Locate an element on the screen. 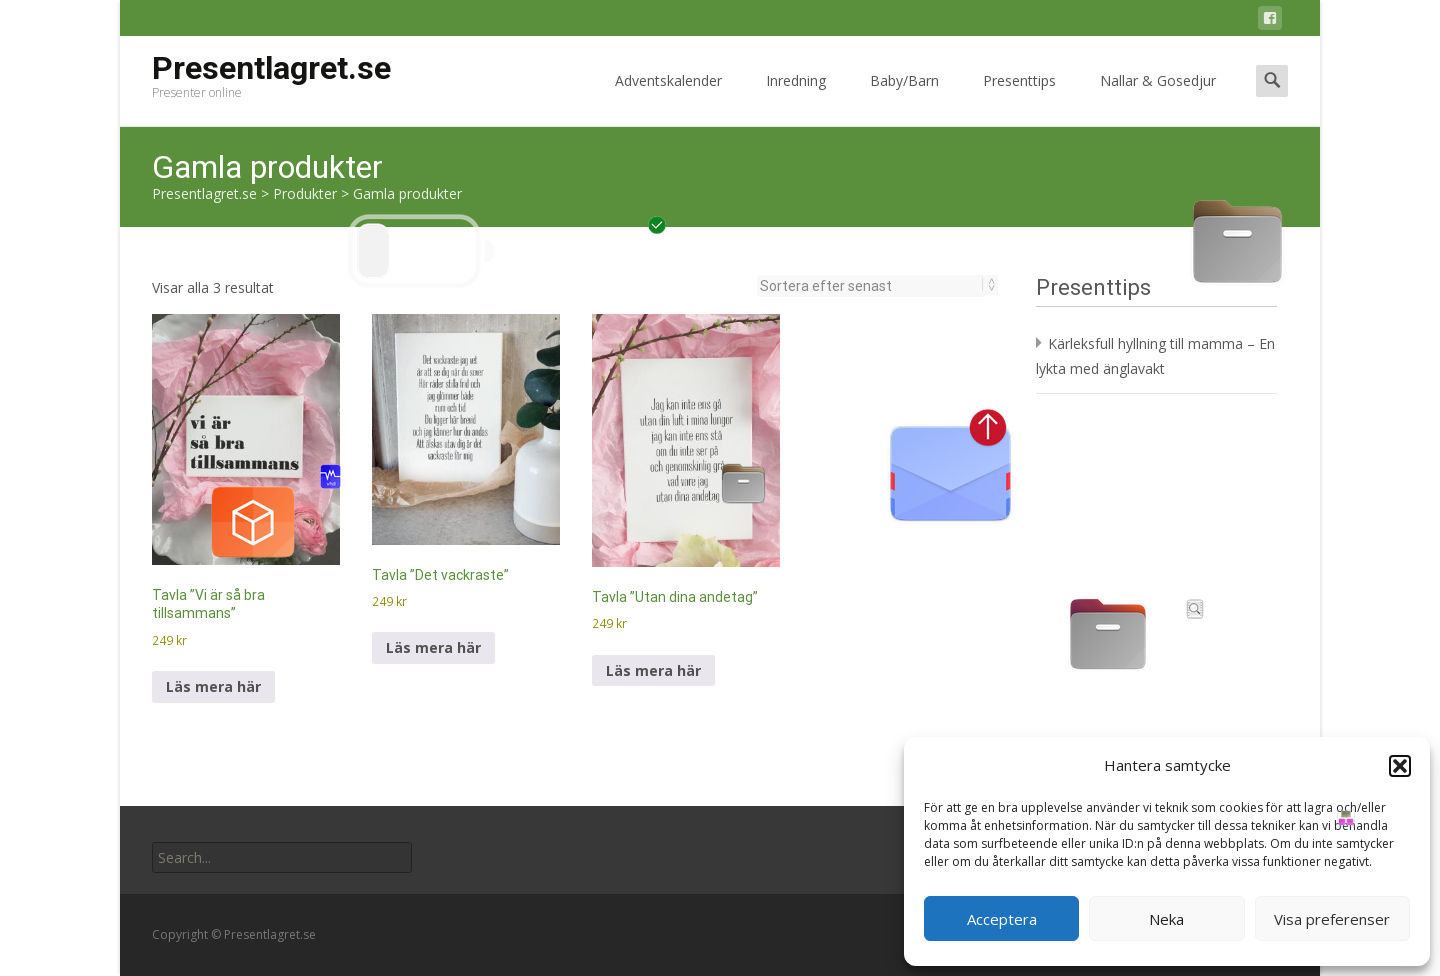 The width and height of the screenshot is (1440, 976). virtualbox virtual hard disk file is located at coordinates (330, 476).